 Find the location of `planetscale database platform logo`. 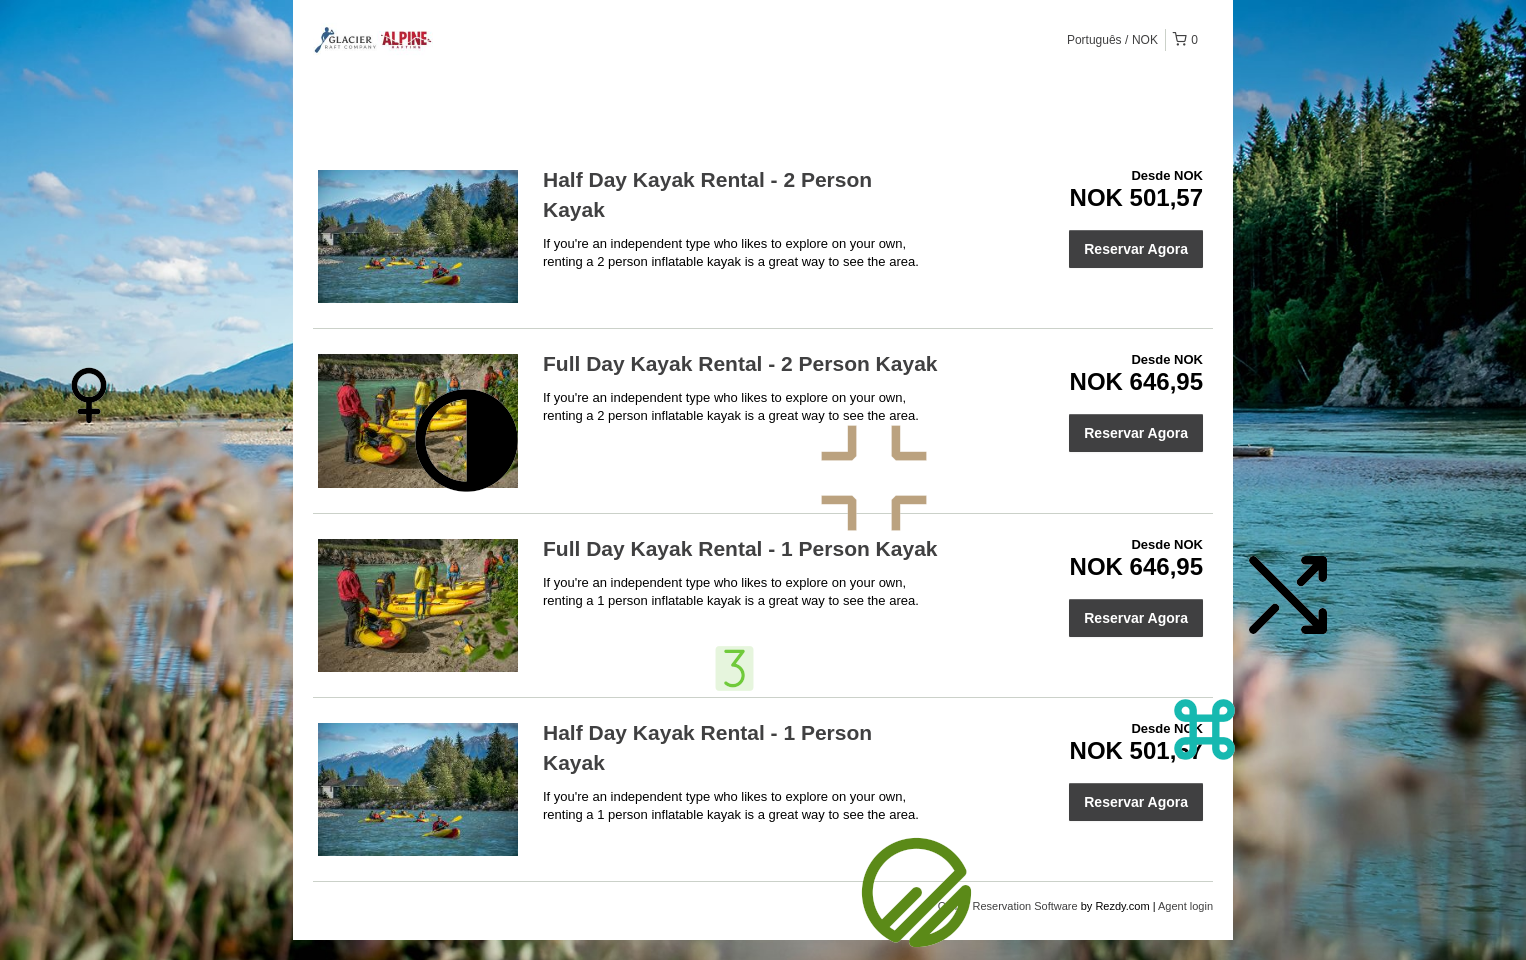

planetscale database platform logo is located at coordinates (916, 892).